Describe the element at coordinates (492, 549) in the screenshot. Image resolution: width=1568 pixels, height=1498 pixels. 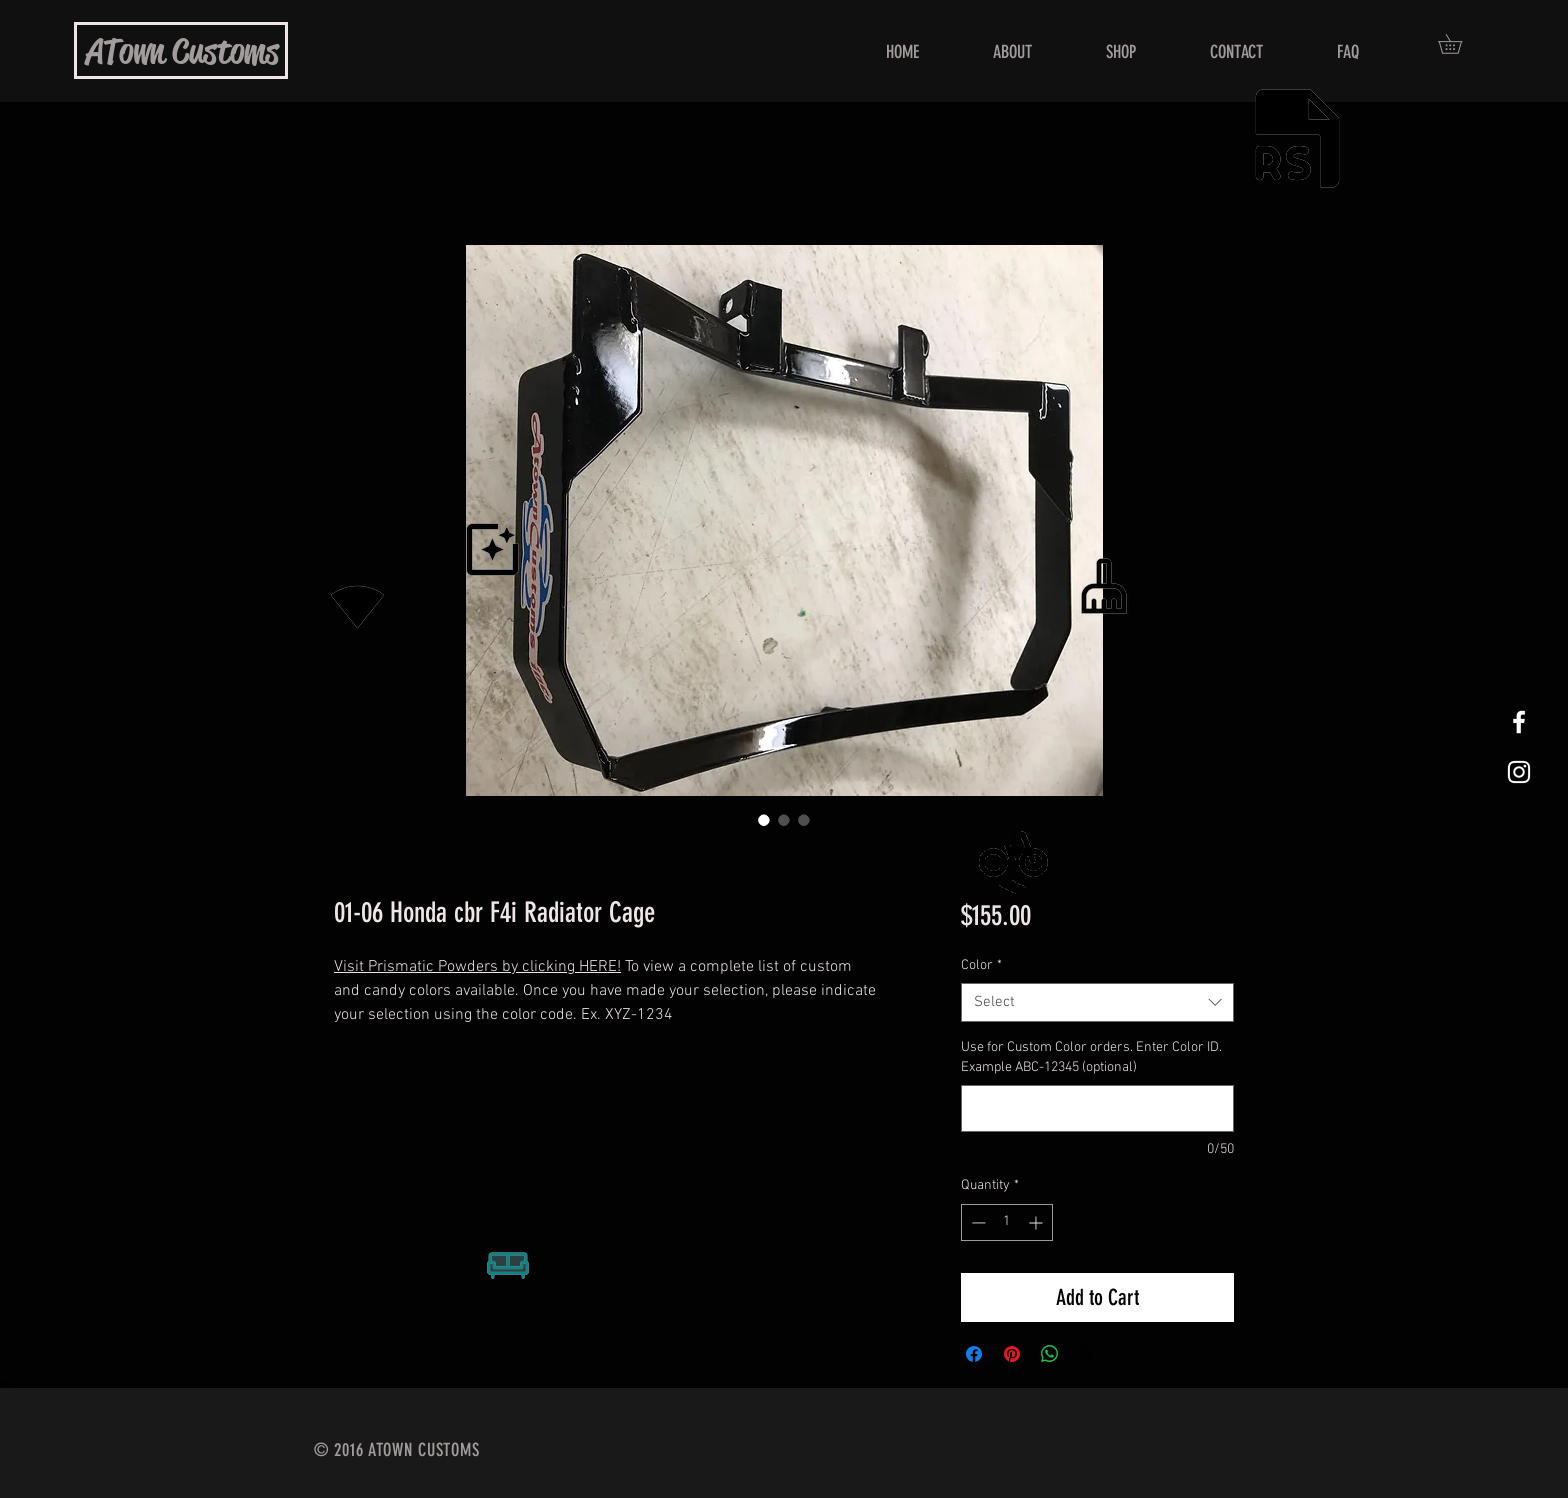
I see `apply a filter or effect to a photo` at that location.